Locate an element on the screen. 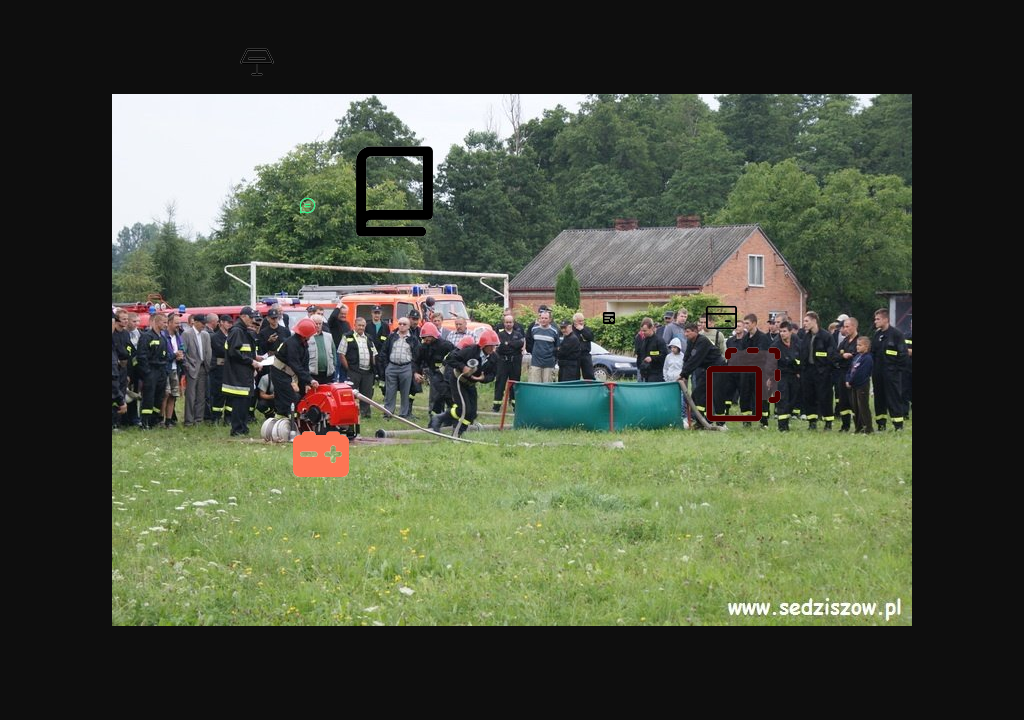 This screenshot has width=1024, height=720. open your library or reading list is located at coordinates (394, 191).